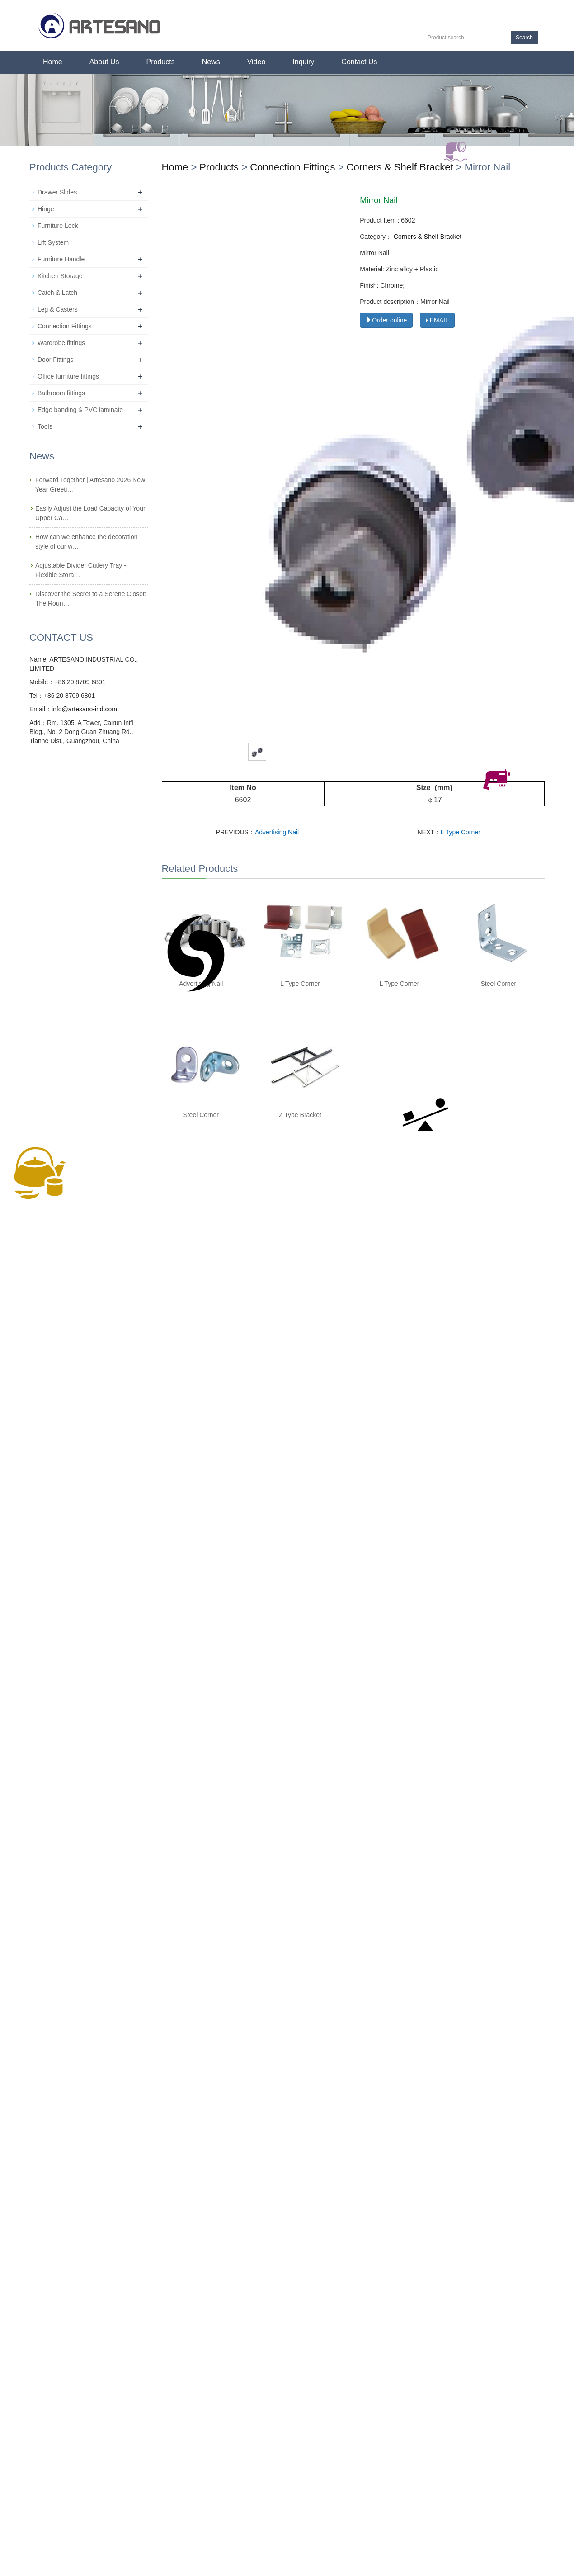 The image size is (574, 2576). Describe the element at coordinates (425, 1108) in the screenshot. I see `indicates an unbalanced or unequal state` at that location.